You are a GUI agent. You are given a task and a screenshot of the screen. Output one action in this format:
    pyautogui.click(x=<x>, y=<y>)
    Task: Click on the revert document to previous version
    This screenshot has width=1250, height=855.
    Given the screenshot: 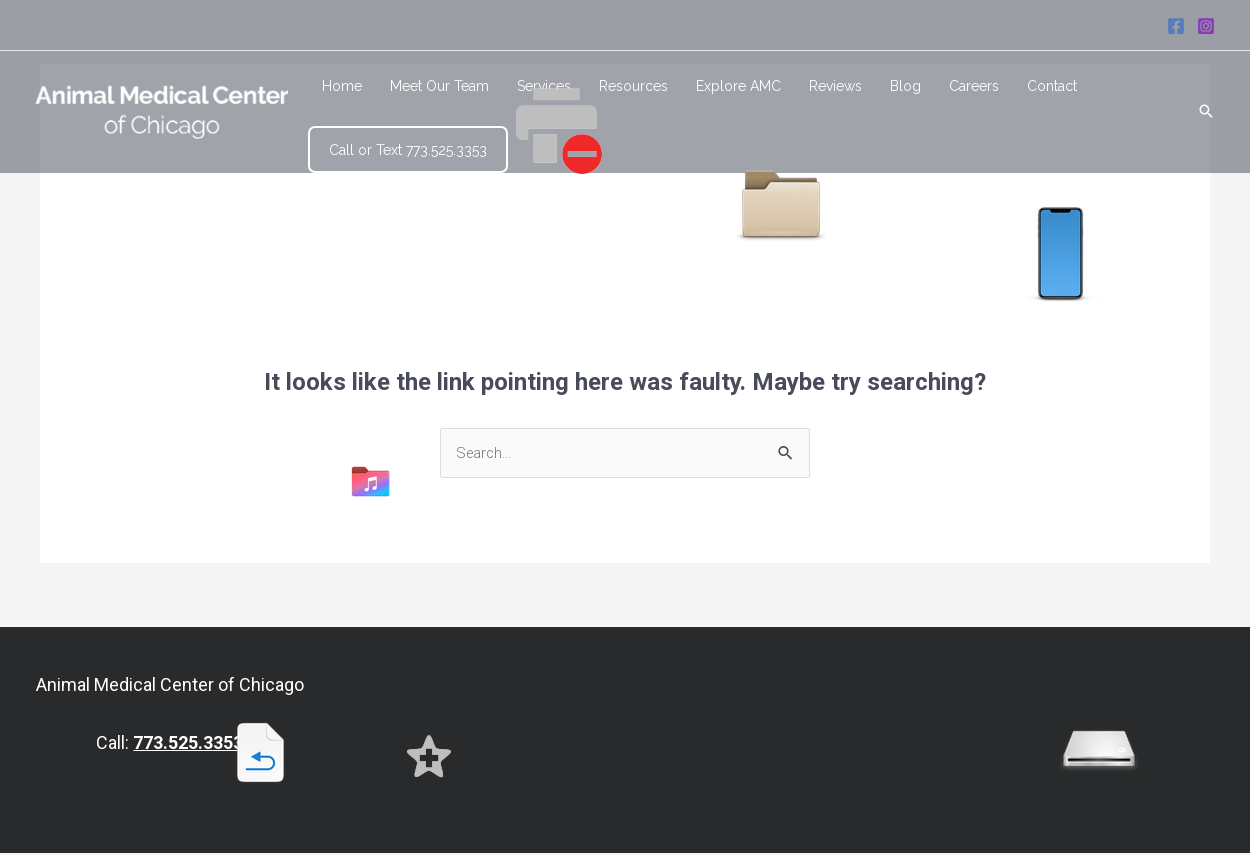 What is the action you would take?
    pyautogui.click(x=260, y=752)
    